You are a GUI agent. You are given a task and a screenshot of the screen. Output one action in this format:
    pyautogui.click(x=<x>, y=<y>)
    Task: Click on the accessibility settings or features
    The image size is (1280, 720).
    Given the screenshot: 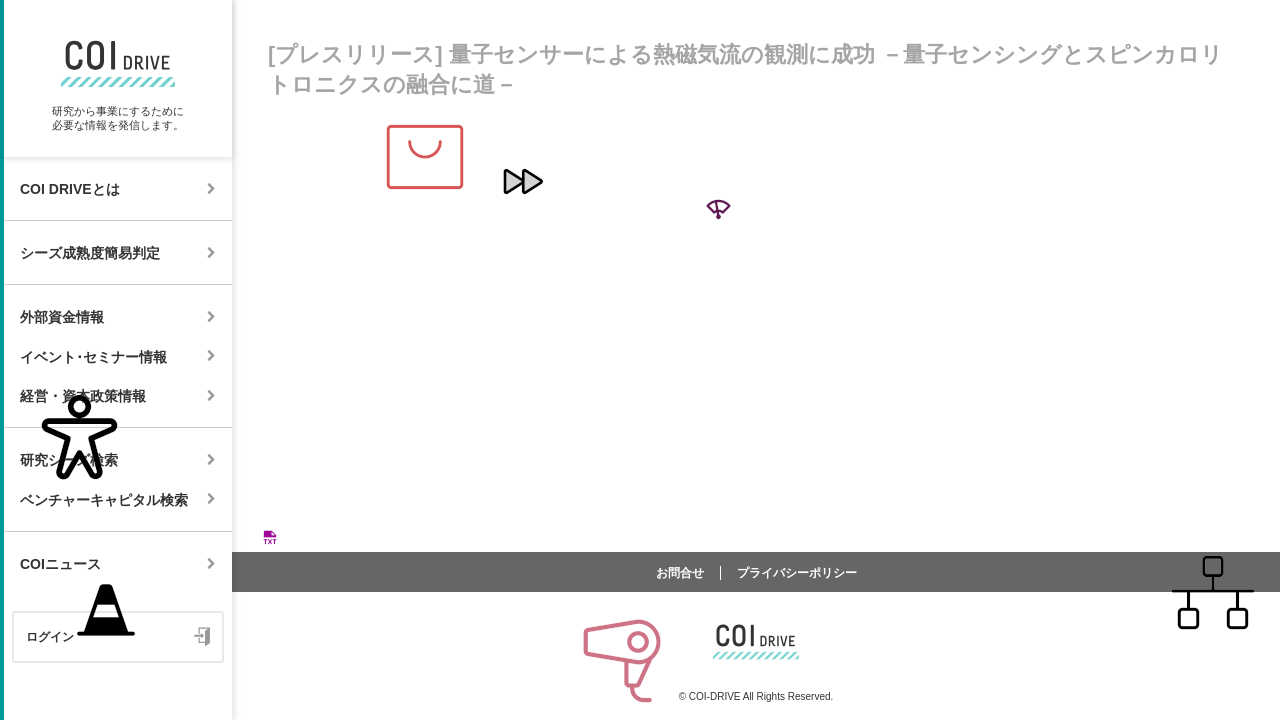 What is the action you would take?
    pyautogui.click(x=79, y=438)
    